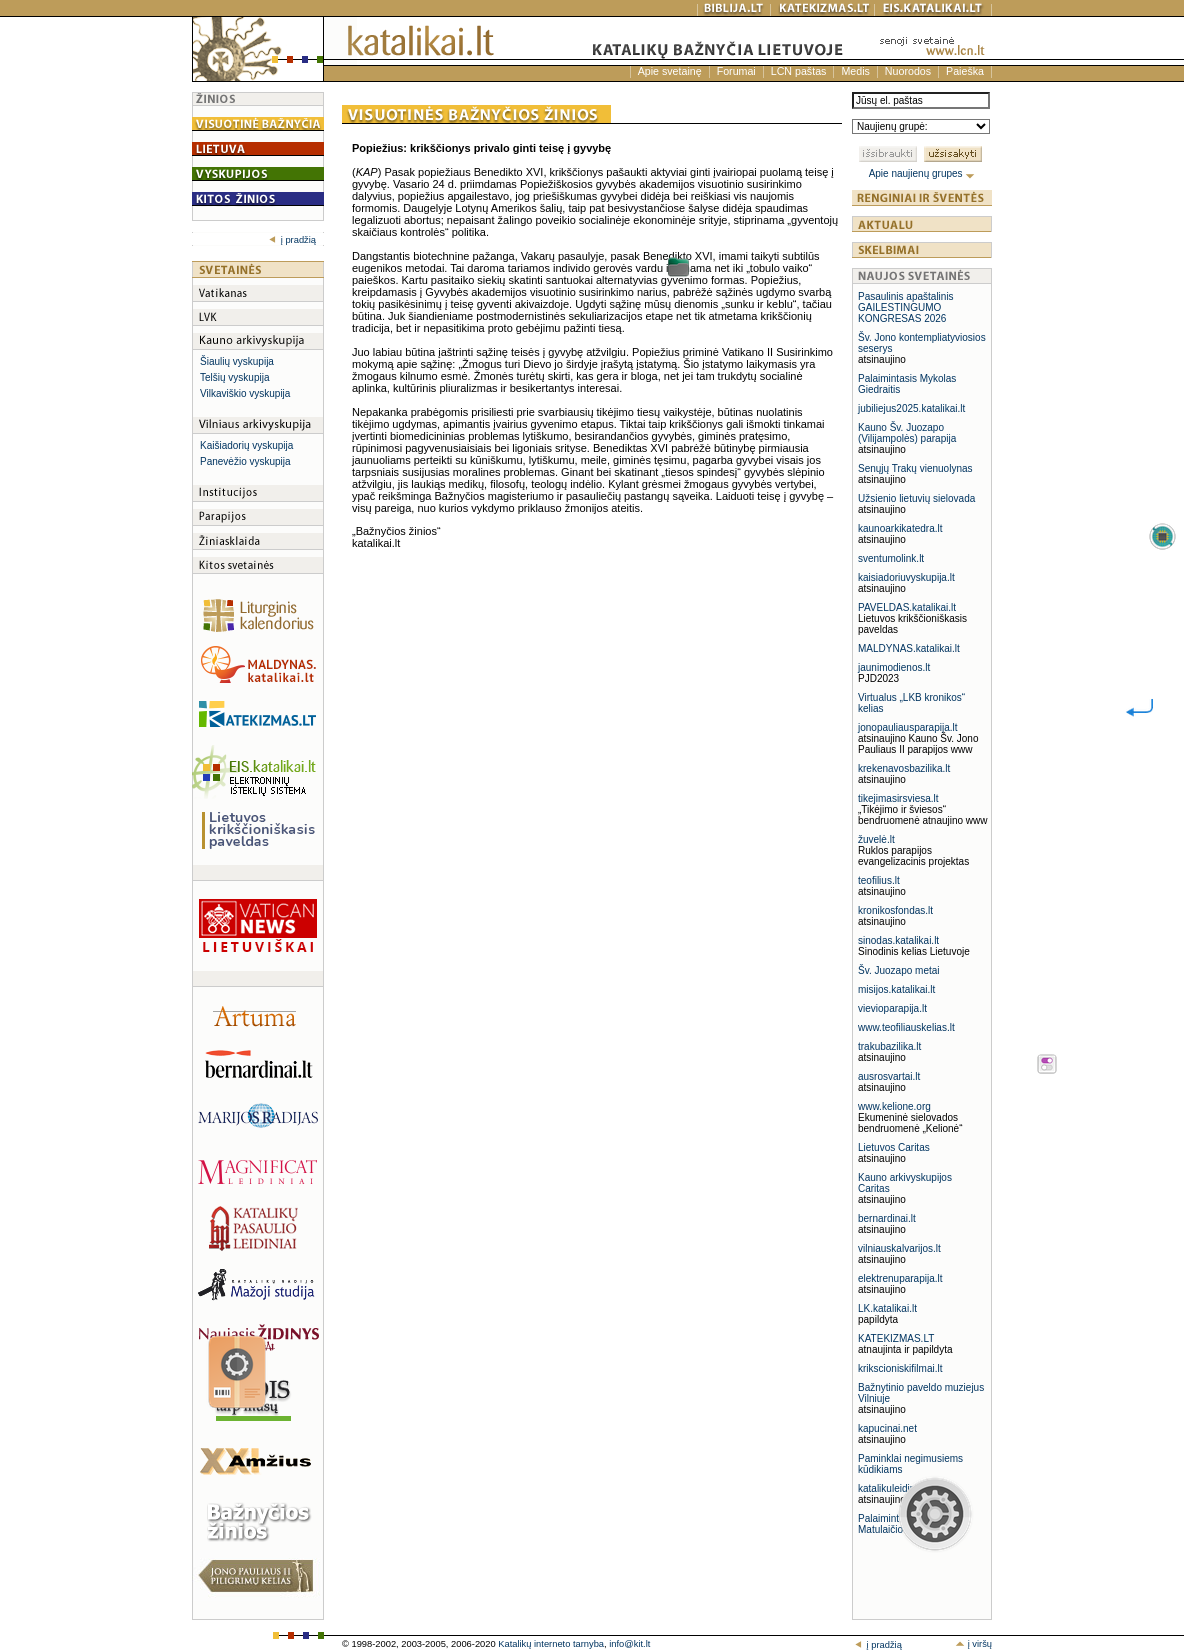 The image size is (1184, 1651). I want to click on reply to an email message, so click(1139, 706).